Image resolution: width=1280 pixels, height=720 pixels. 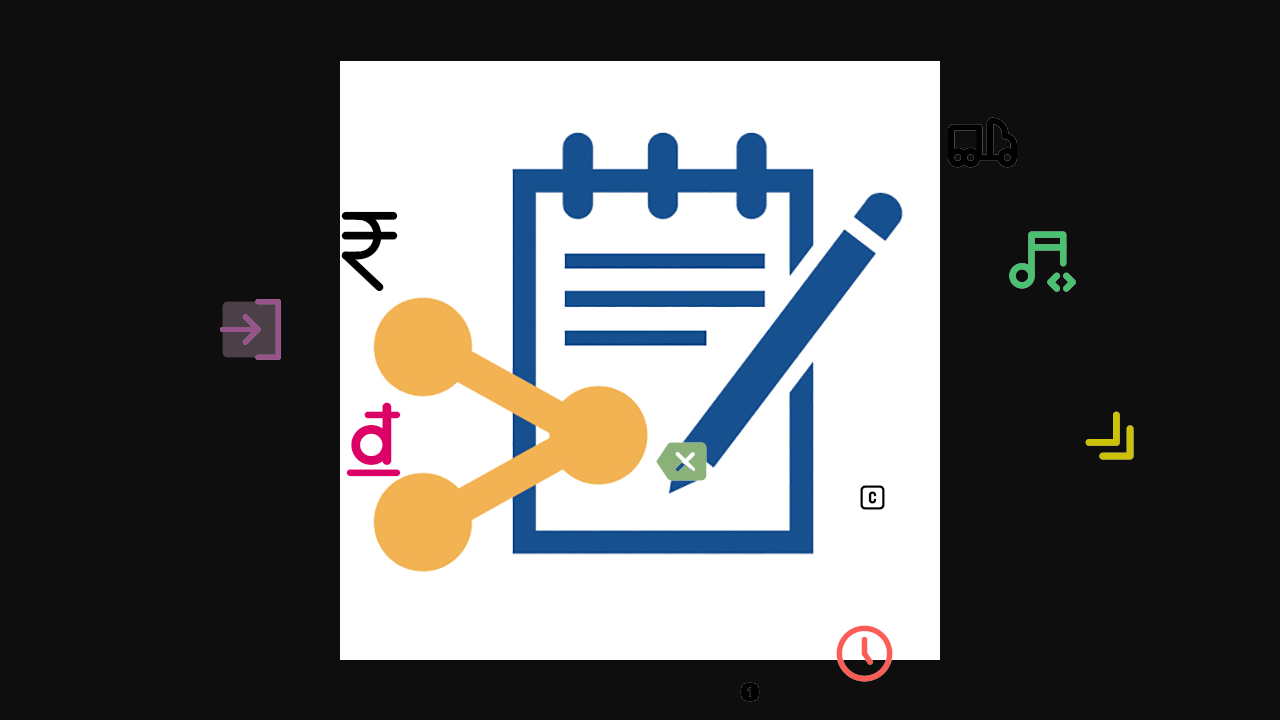 I want to click on carbon design system logo, so click(x=872, y=497).